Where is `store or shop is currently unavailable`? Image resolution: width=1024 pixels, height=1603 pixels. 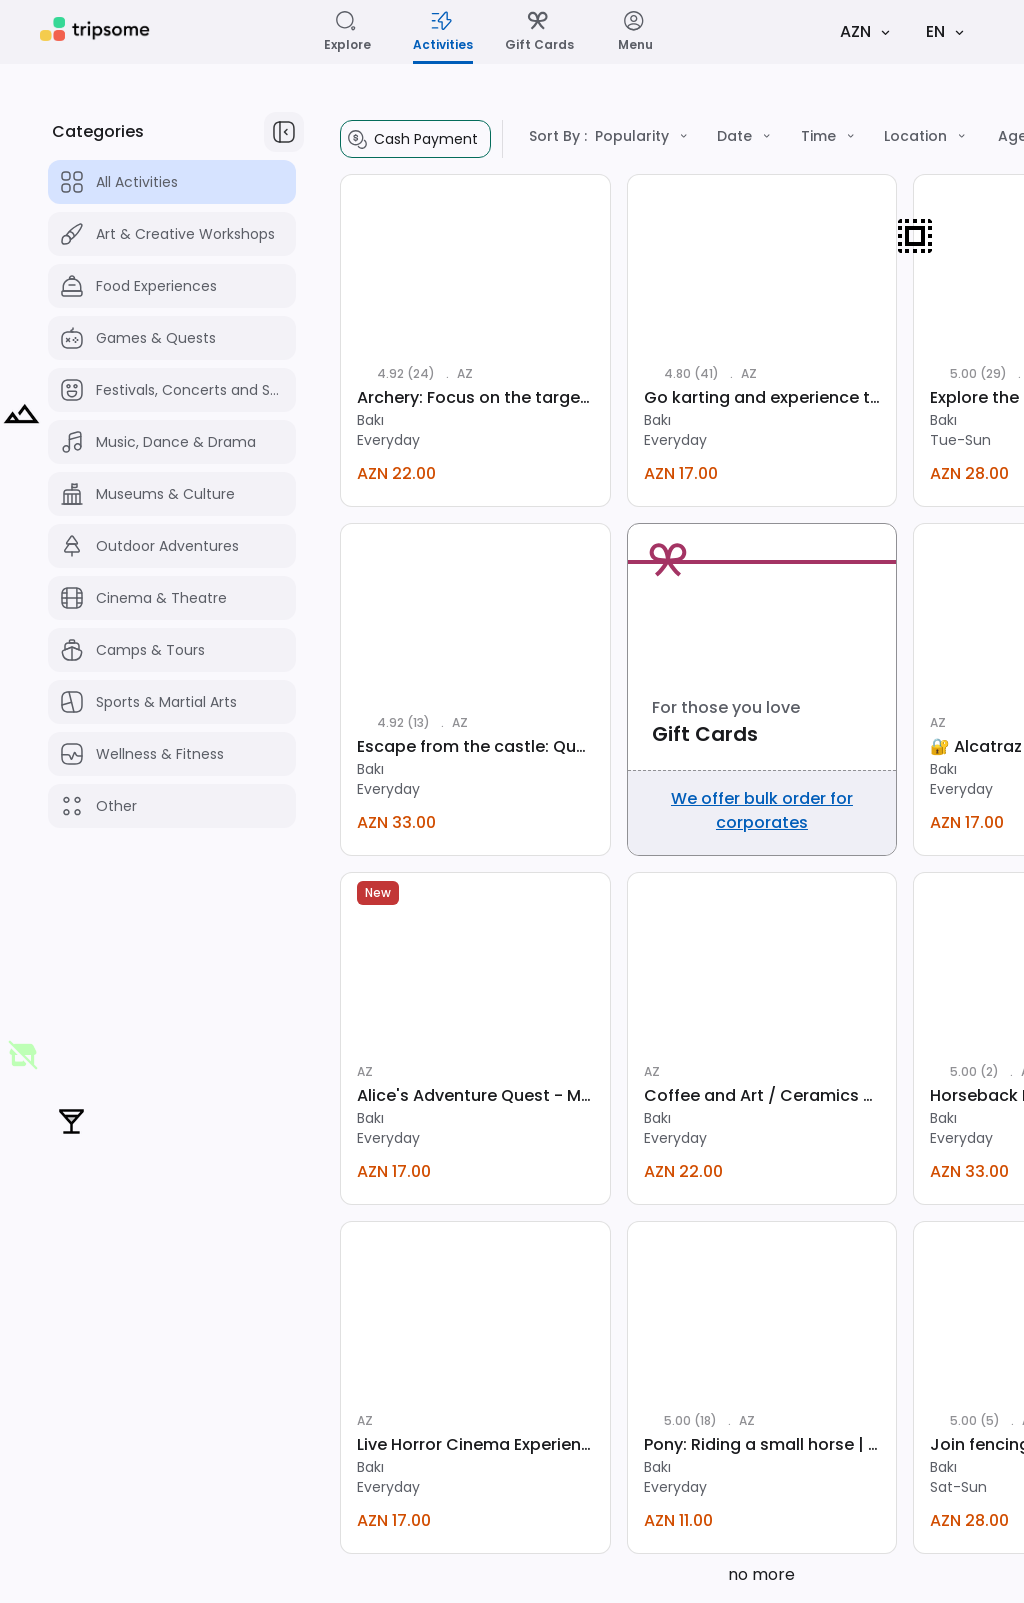
store or shop is currently unavailable is located at coordinates (23, 1055).